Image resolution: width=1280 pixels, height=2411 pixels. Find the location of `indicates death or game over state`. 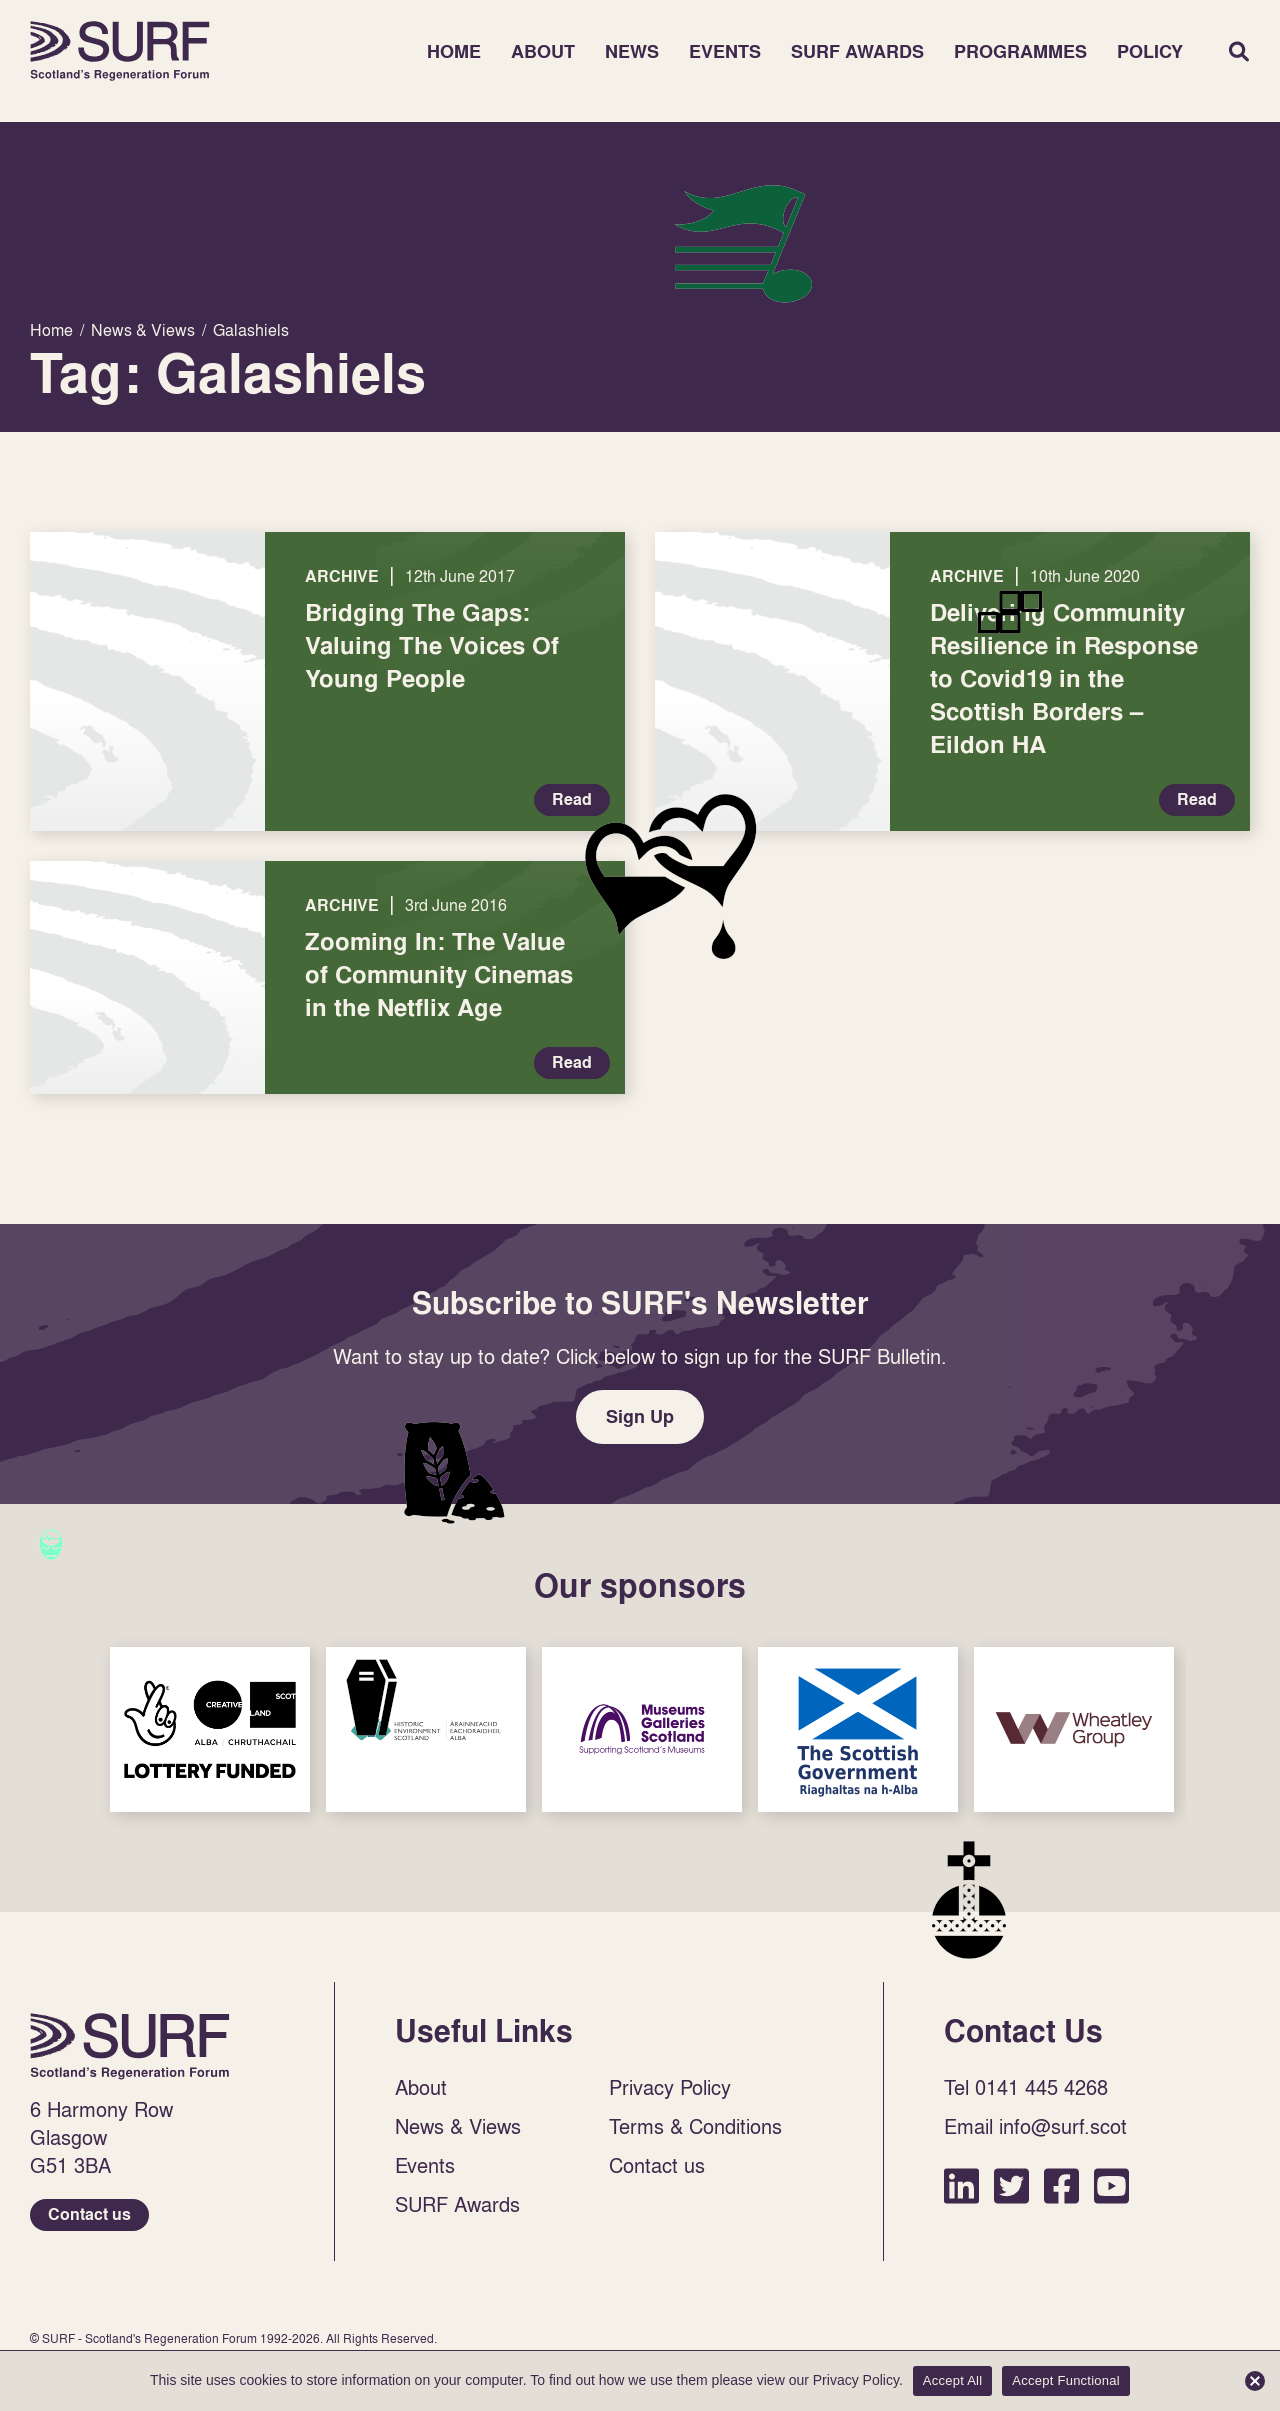

indicates death or game over state is located at coordinates (370, 1697).